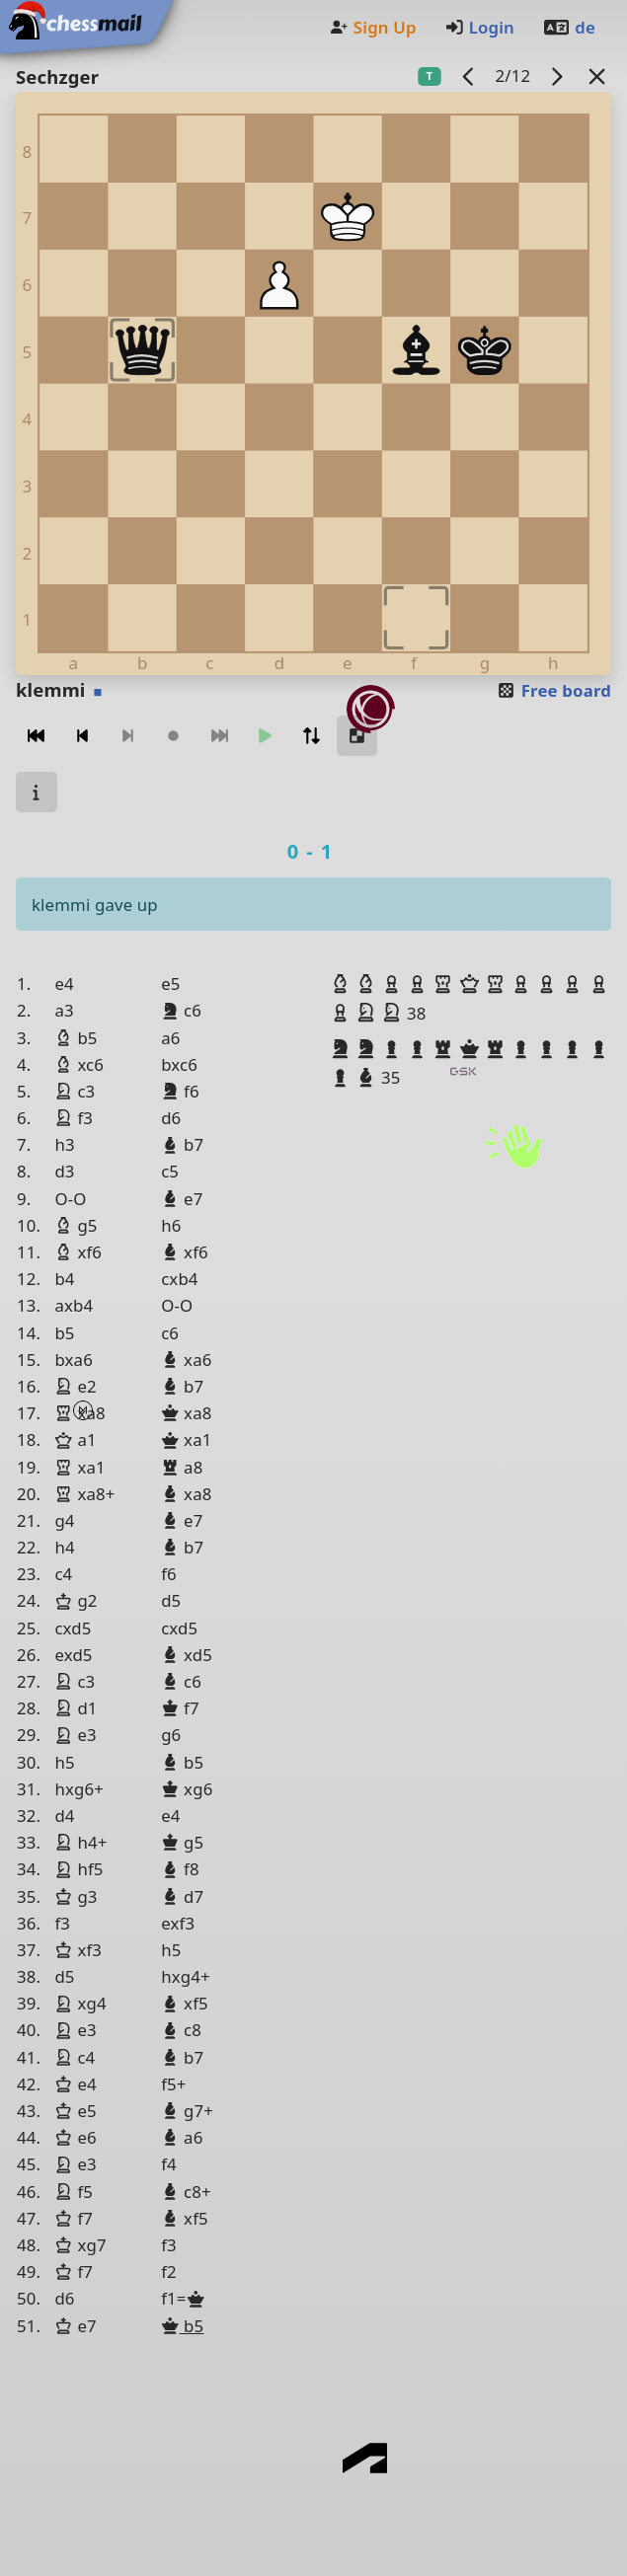 This screenshot has height=2576, width=627. What do you see at coordinates (513, 1146) in the screenshot?
I see `open the Clubhouse app` at bounding box center [513, 1146].